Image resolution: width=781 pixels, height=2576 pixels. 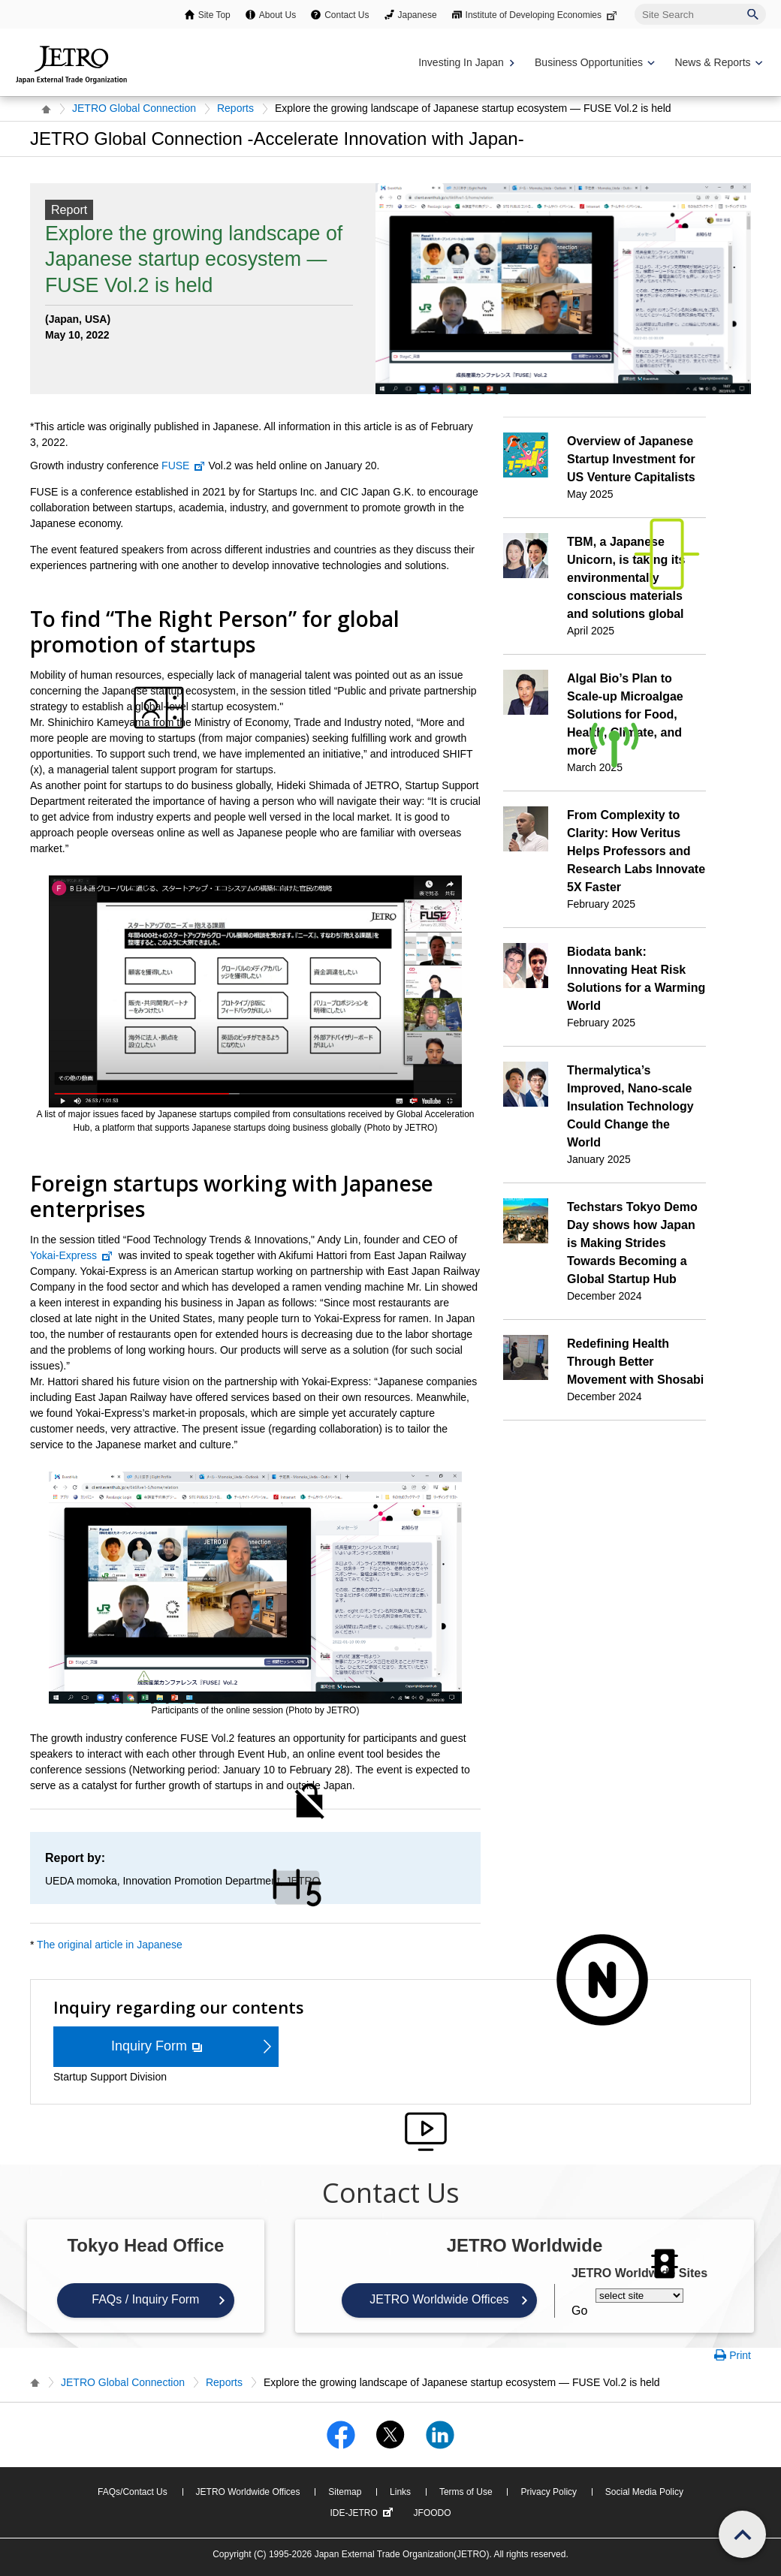 I want to click on start or join a video conference, so click(x=158, y=707).